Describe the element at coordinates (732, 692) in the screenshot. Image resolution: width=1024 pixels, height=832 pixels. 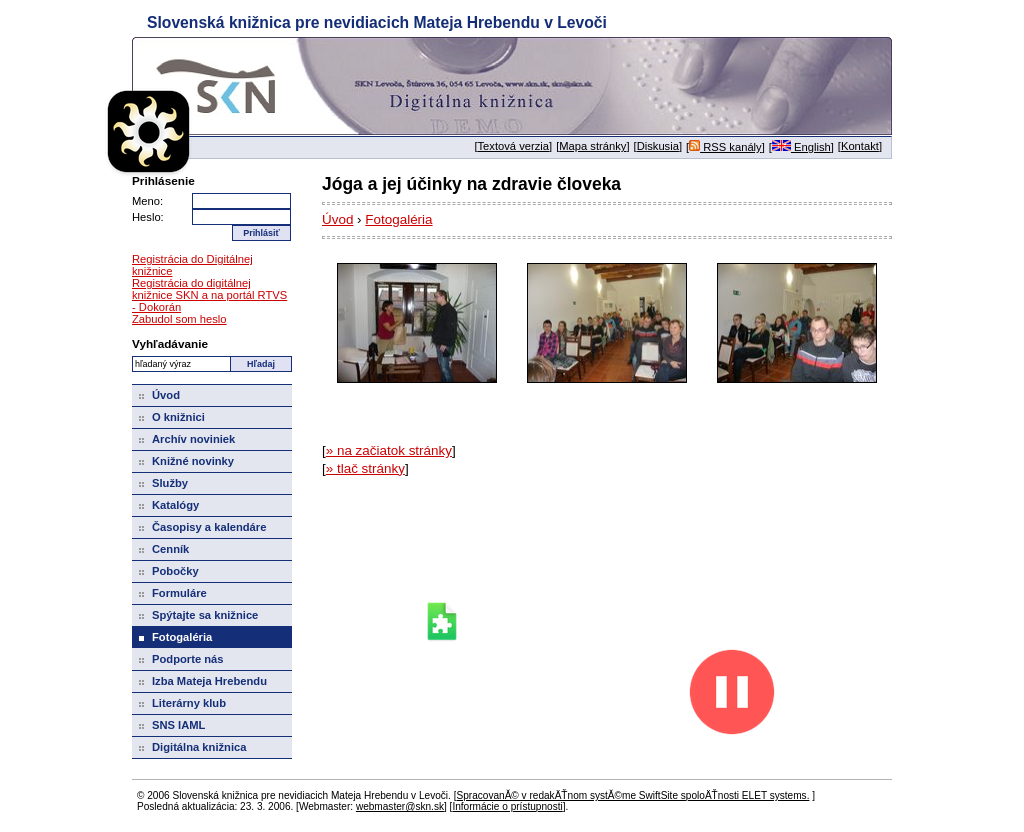
I see `indicates a paused download or sync process` at that location.